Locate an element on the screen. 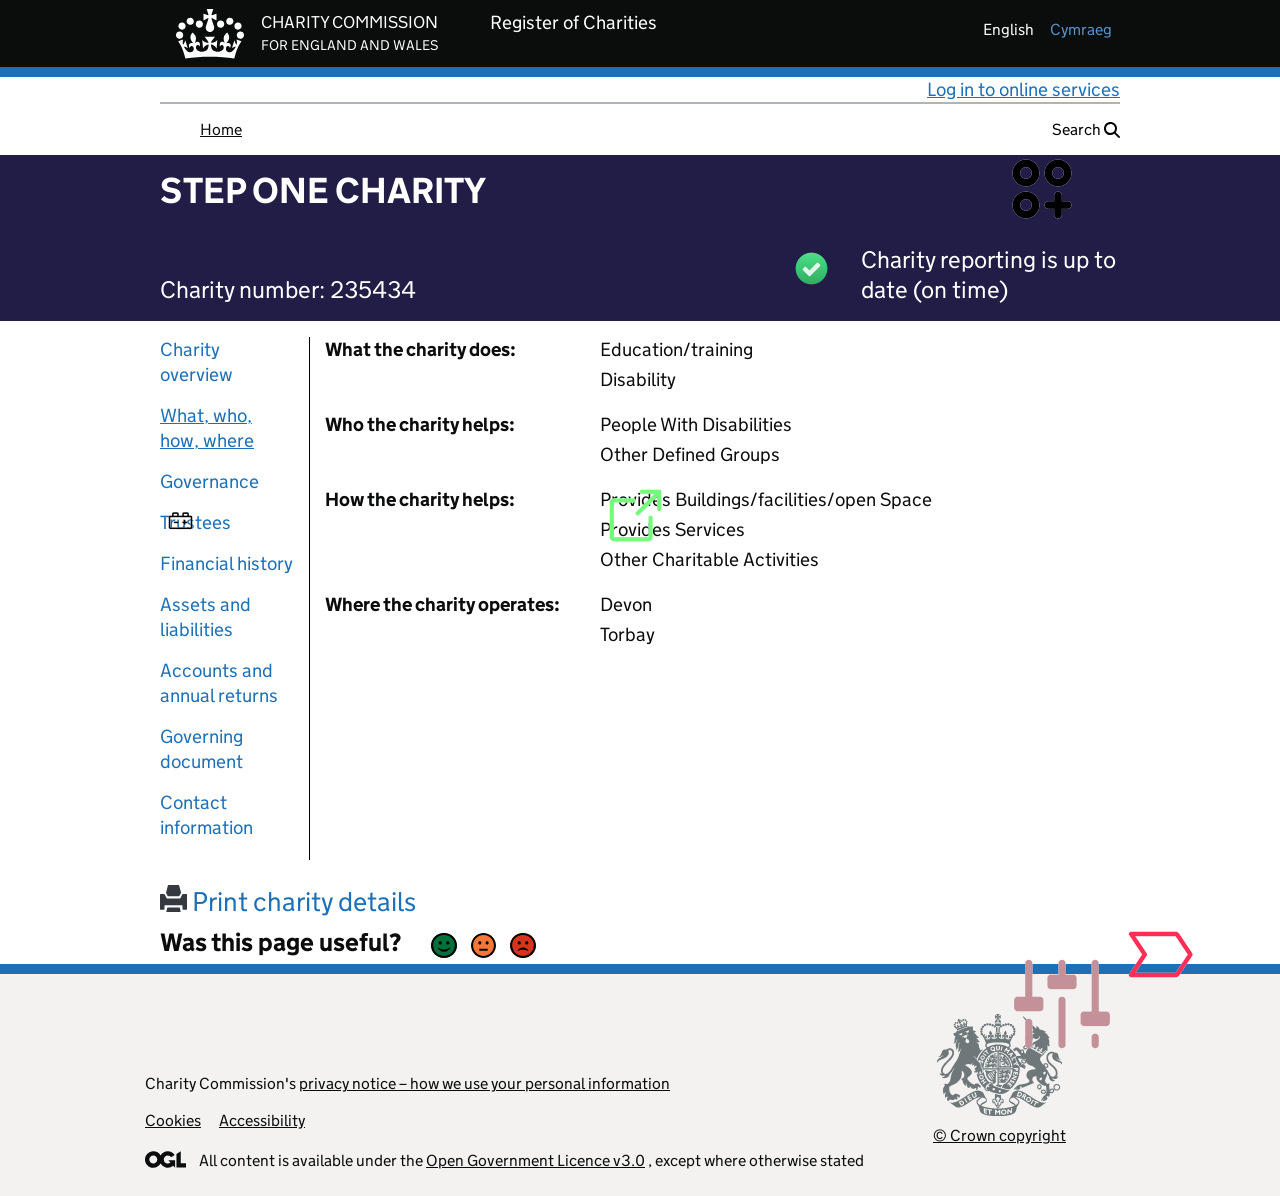 Image resolution: width=1280 pixels, height=1196 pixels. open link in a new window or tab is located at coordinates (635, 515).